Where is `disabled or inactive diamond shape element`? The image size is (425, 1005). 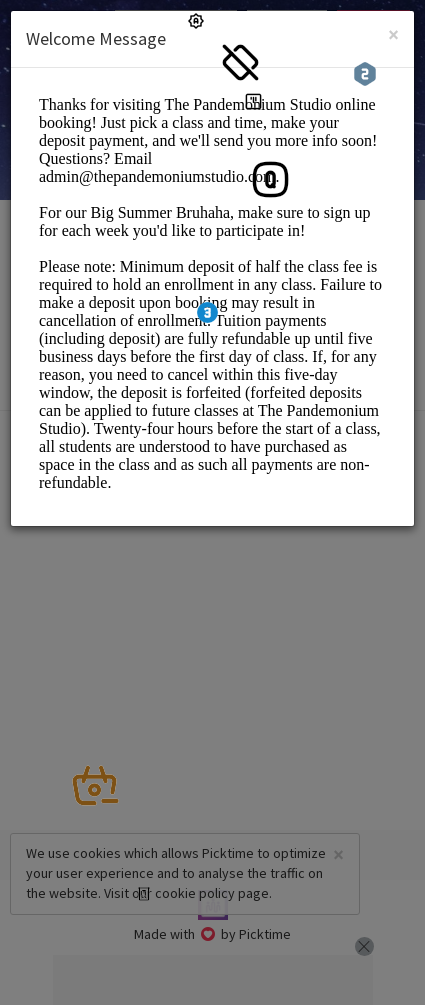
disabled or inactive diamond shape element is located at coordinates (240, 62).